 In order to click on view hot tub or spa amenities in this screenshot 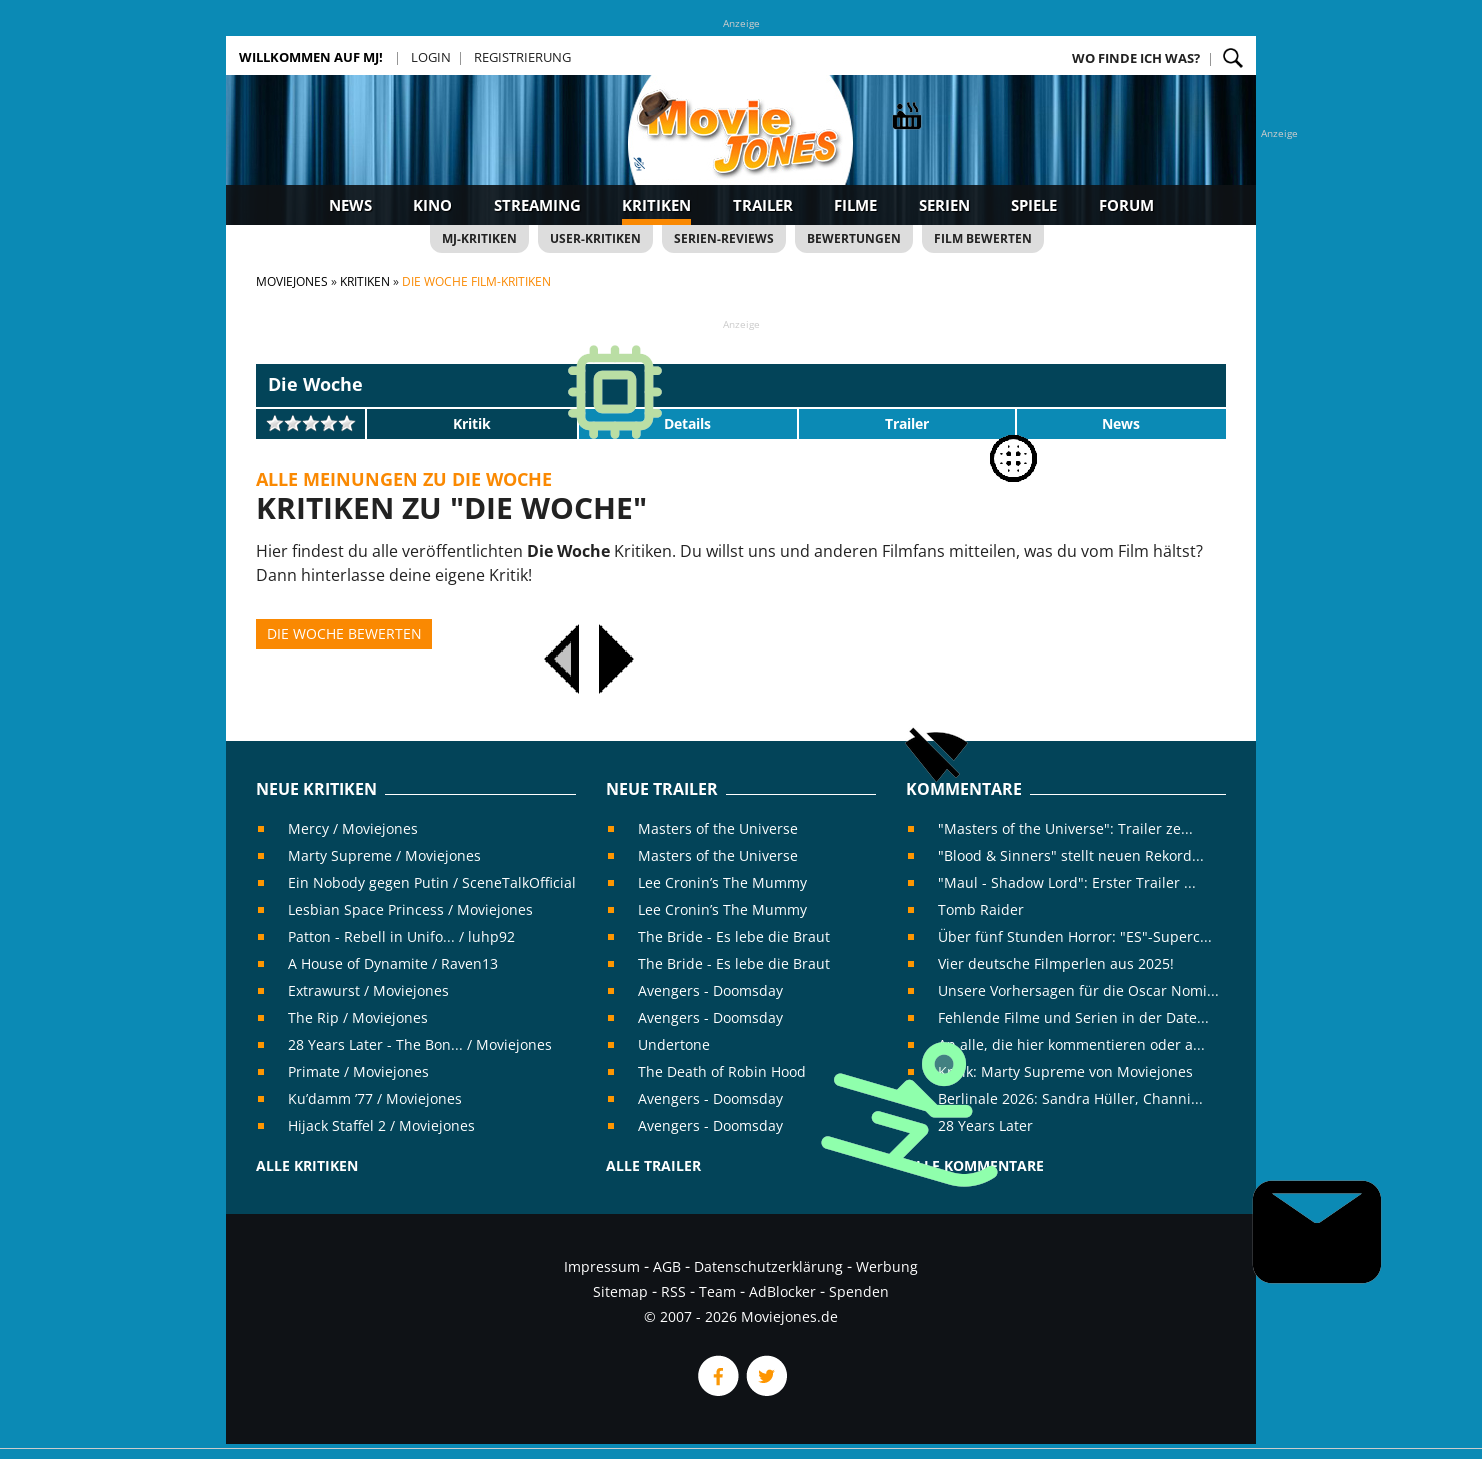, I will do `click(907, 115)`.